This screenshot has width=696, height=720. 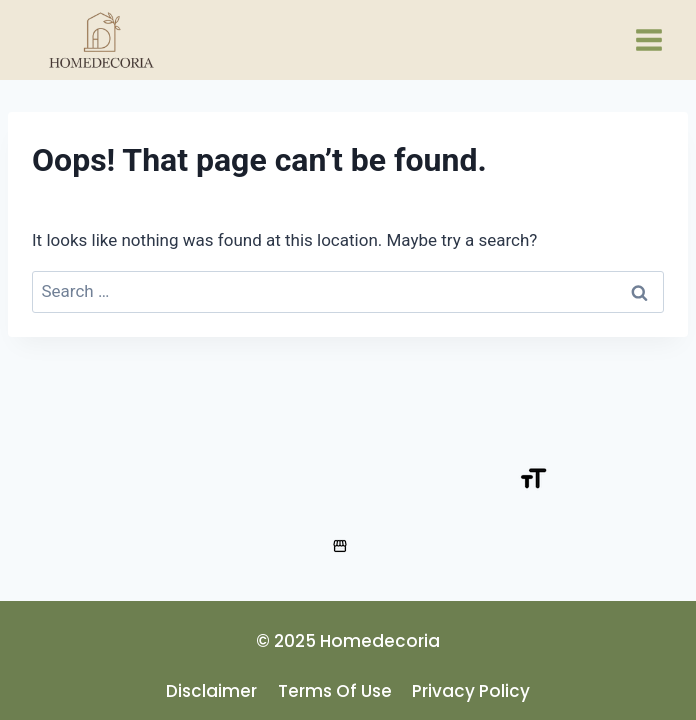 What do you see at coordinates (340, 546) in the screenshot?
I see `access the marketplace or shop` at bounding box center [340, 546].